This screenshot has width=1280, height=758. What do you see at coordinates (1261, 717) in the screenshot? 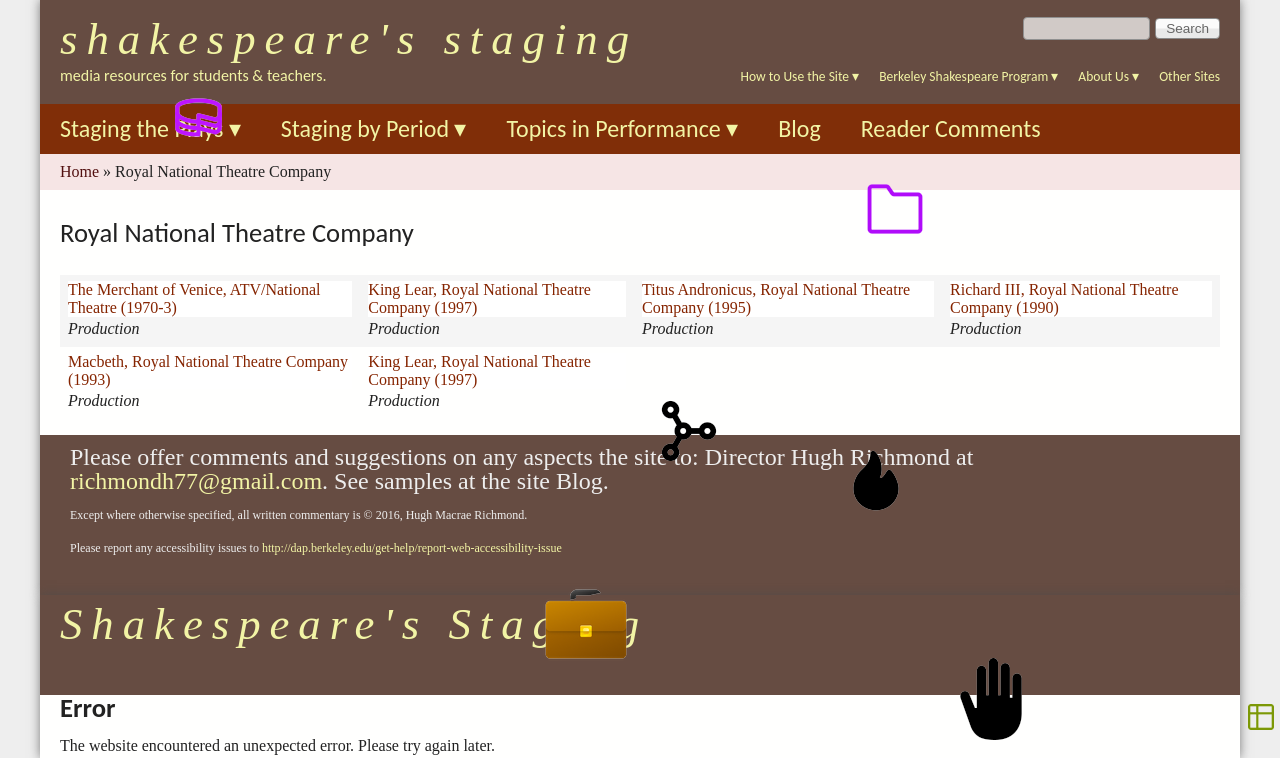
I see `view data in table format` at bounding box center [1261, 717].